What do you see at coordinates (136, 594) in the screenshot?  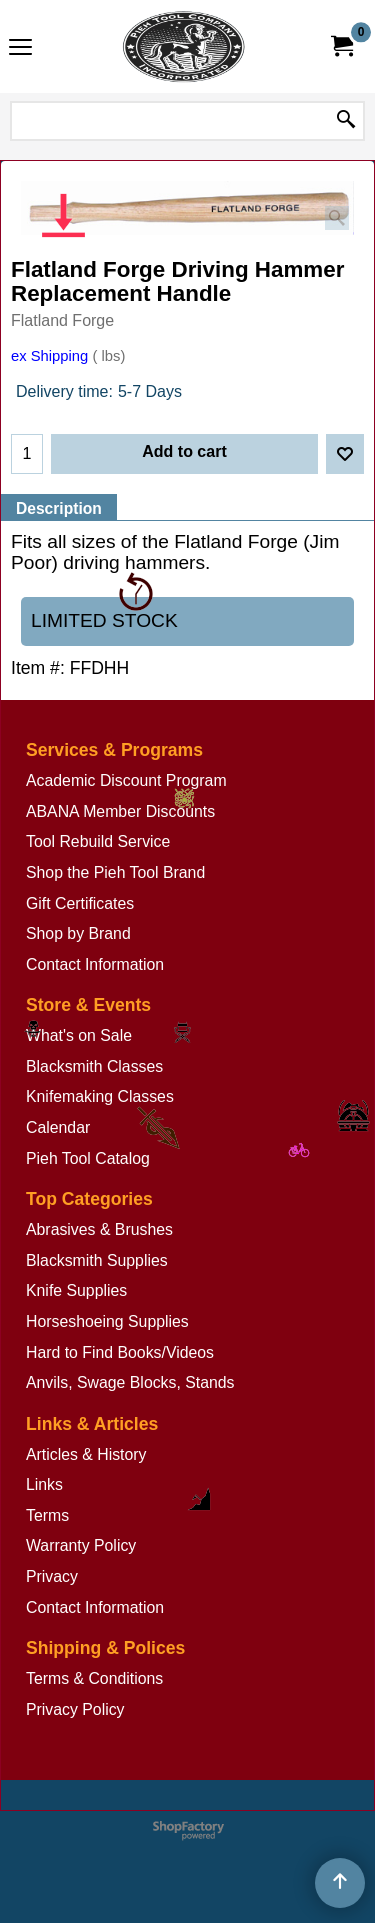 I see `undo or revert to a previous state` at bounding box center [136, 594].